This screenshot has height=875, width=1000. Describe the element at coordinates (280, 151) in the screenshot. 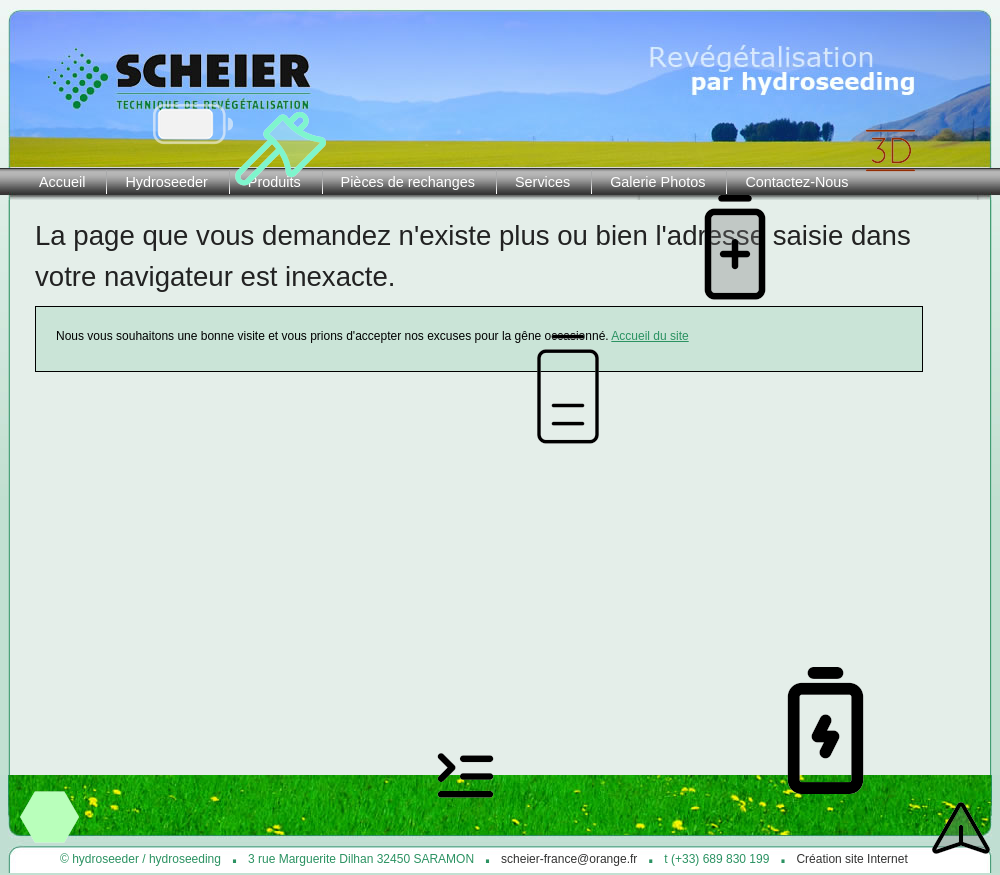

I see `access crafting or building tools` at that location.